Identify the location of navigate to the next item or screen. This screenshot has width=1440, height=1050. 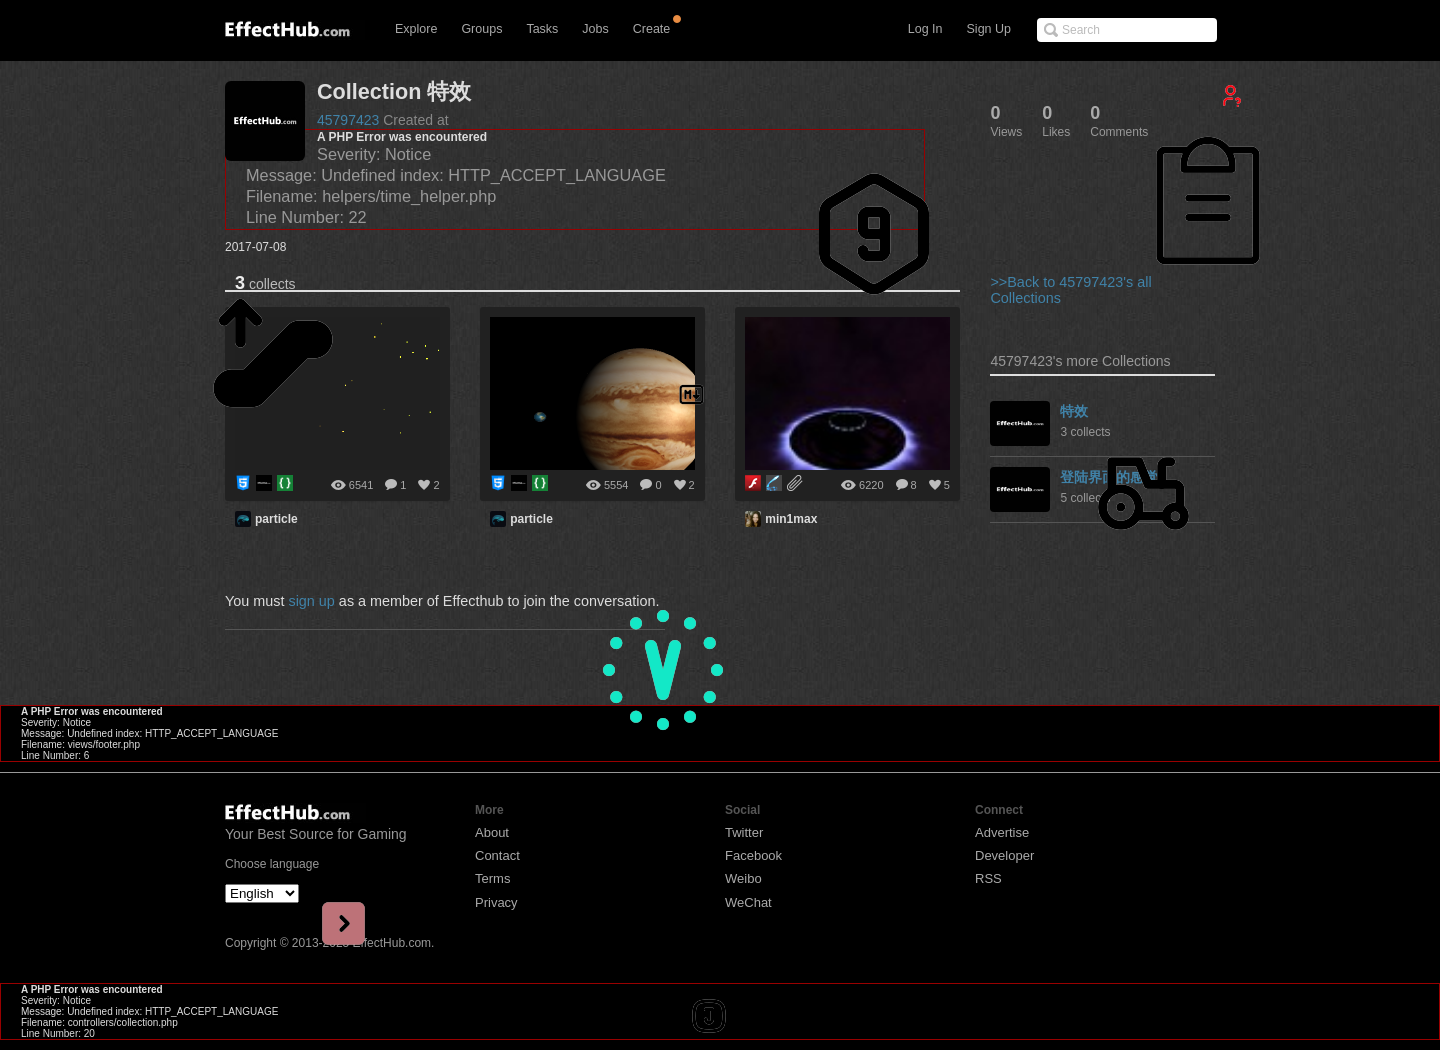
(343, 923).